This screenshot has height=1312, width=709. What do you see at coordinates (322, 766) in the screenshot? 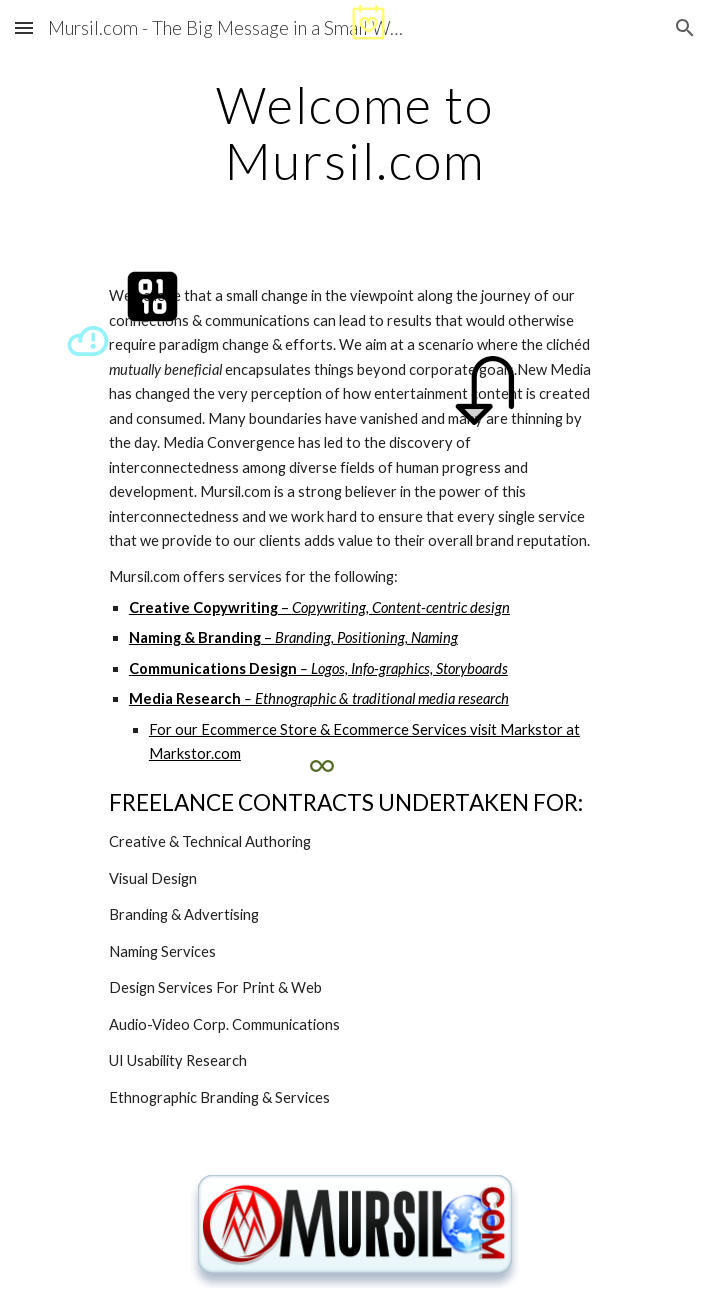
I see `indicates unlimited or infinite capacity` at bounding box center [322, 766].